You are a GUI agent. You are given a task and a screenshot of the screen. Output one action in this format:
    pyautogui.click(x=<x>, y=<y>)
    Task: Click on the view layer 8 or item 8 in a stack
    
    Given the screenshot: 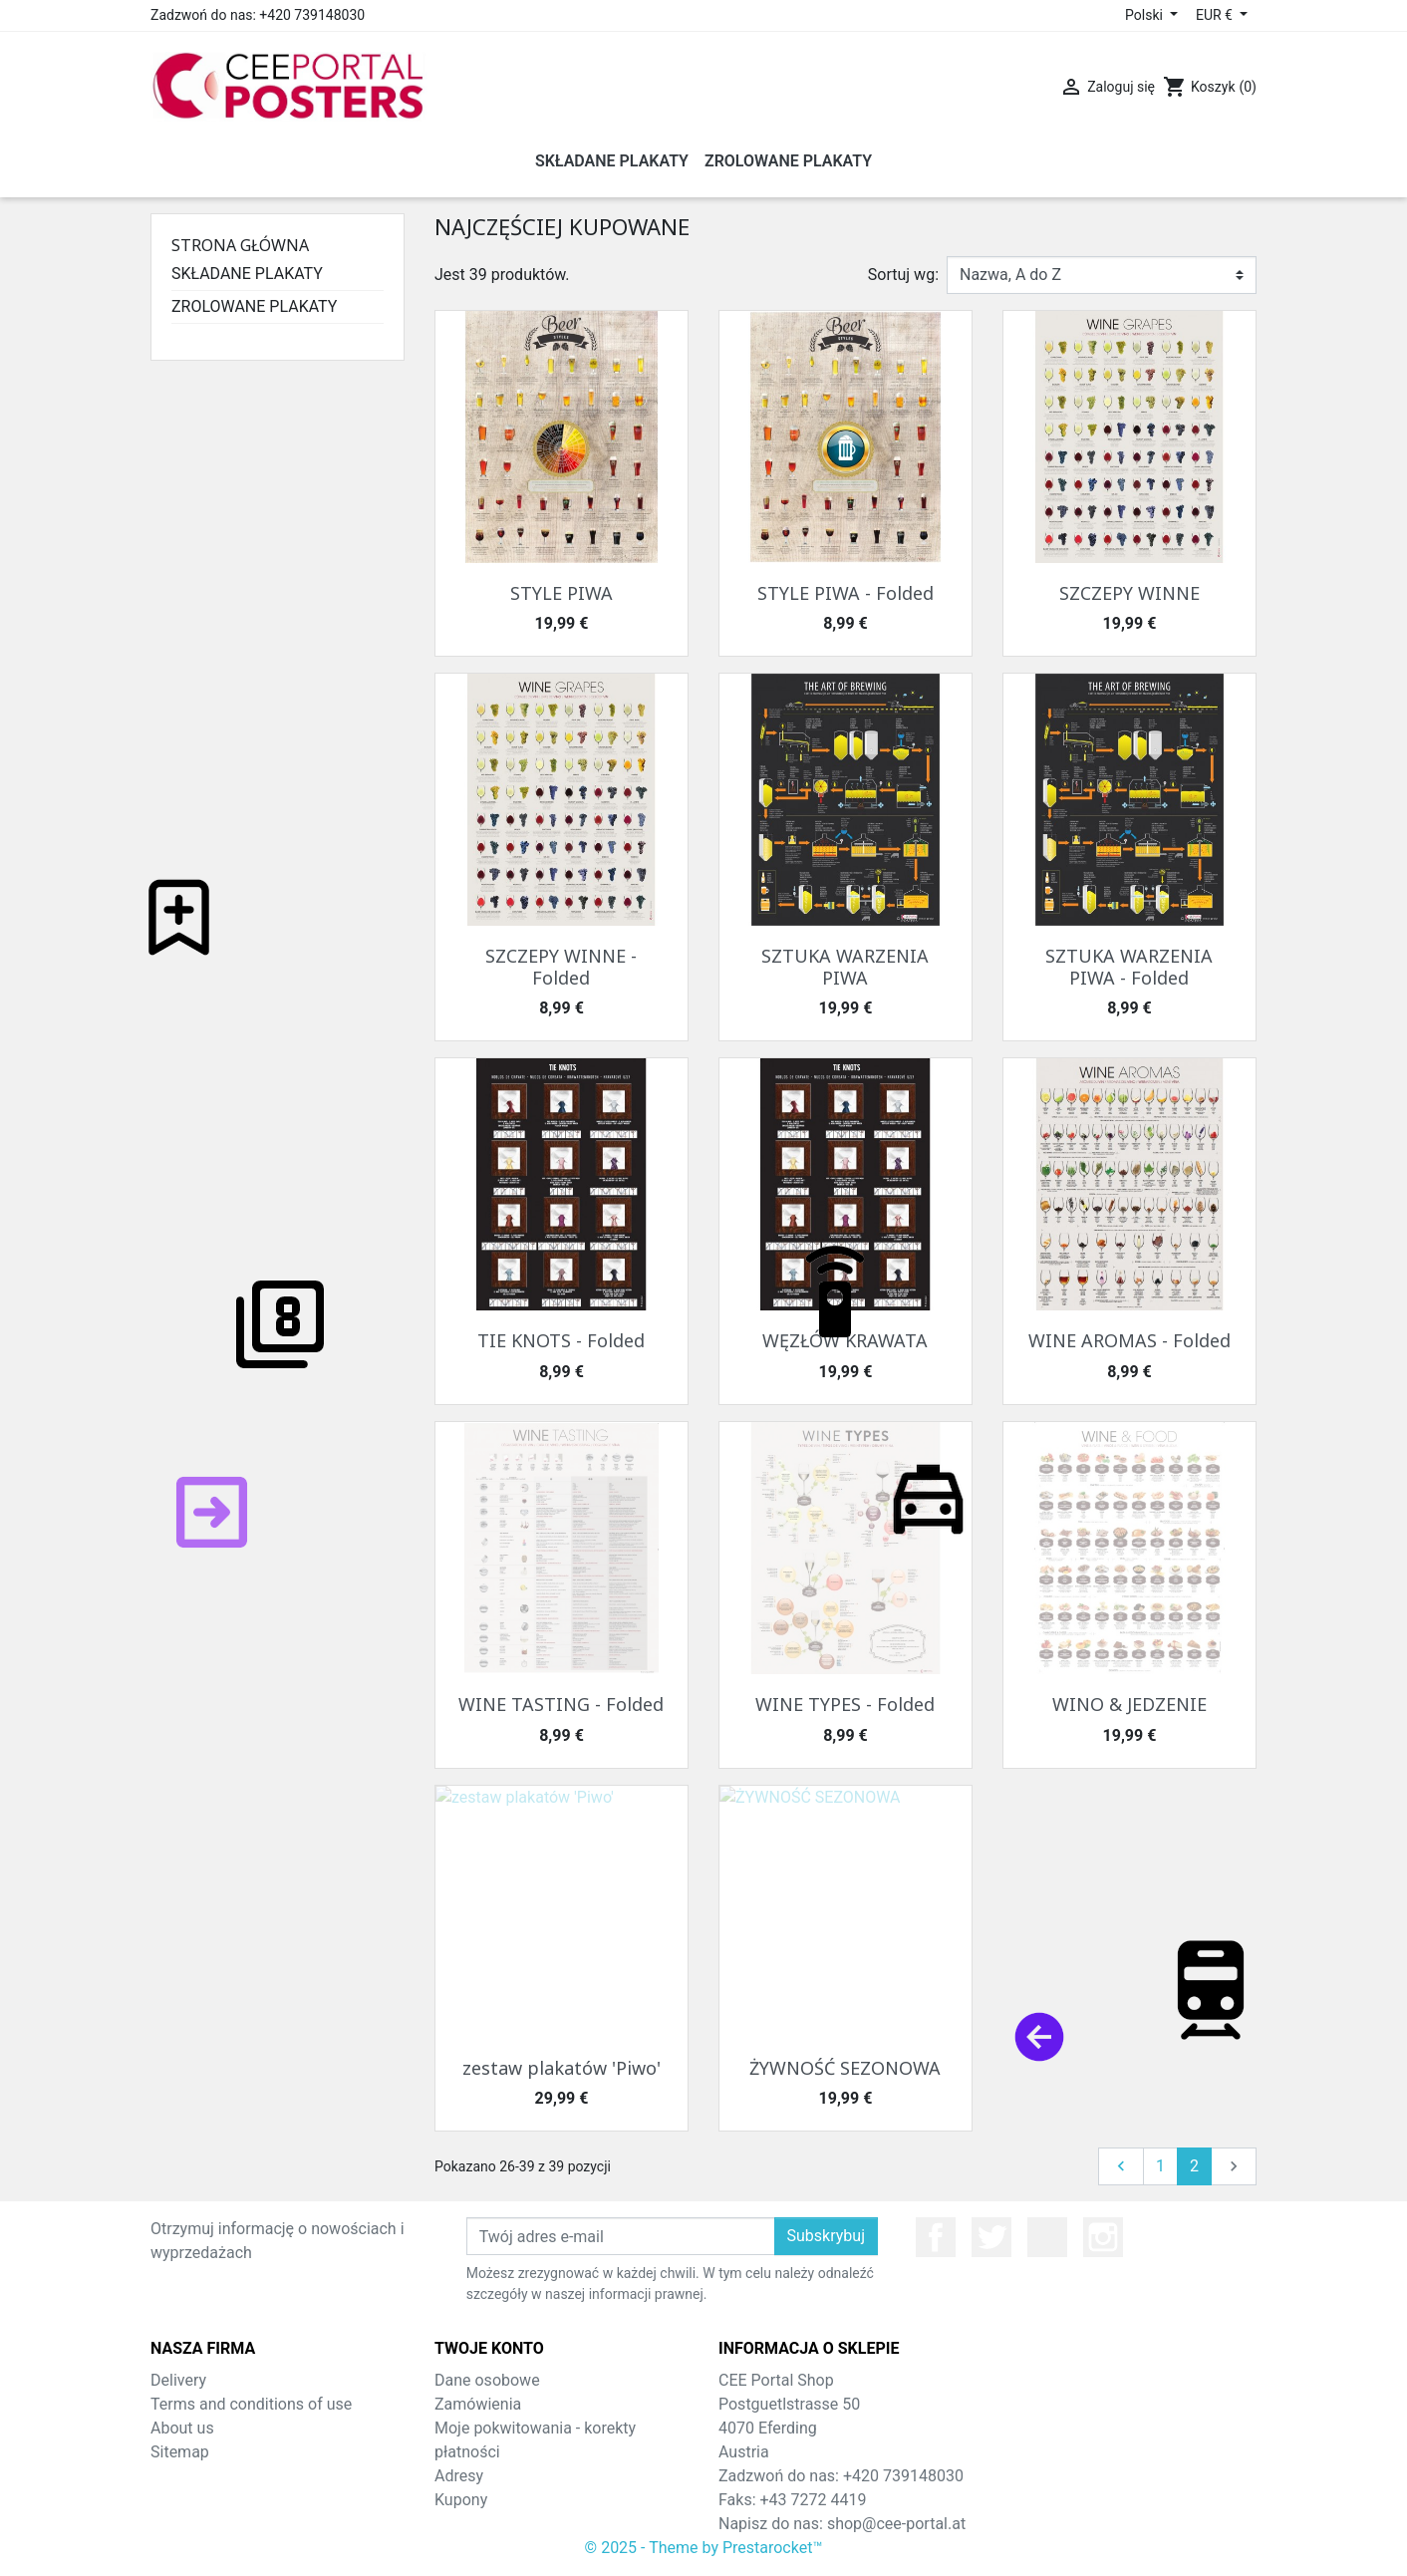 What is the action you would take?
    pyautogui.click(x=280, y=1324)
    